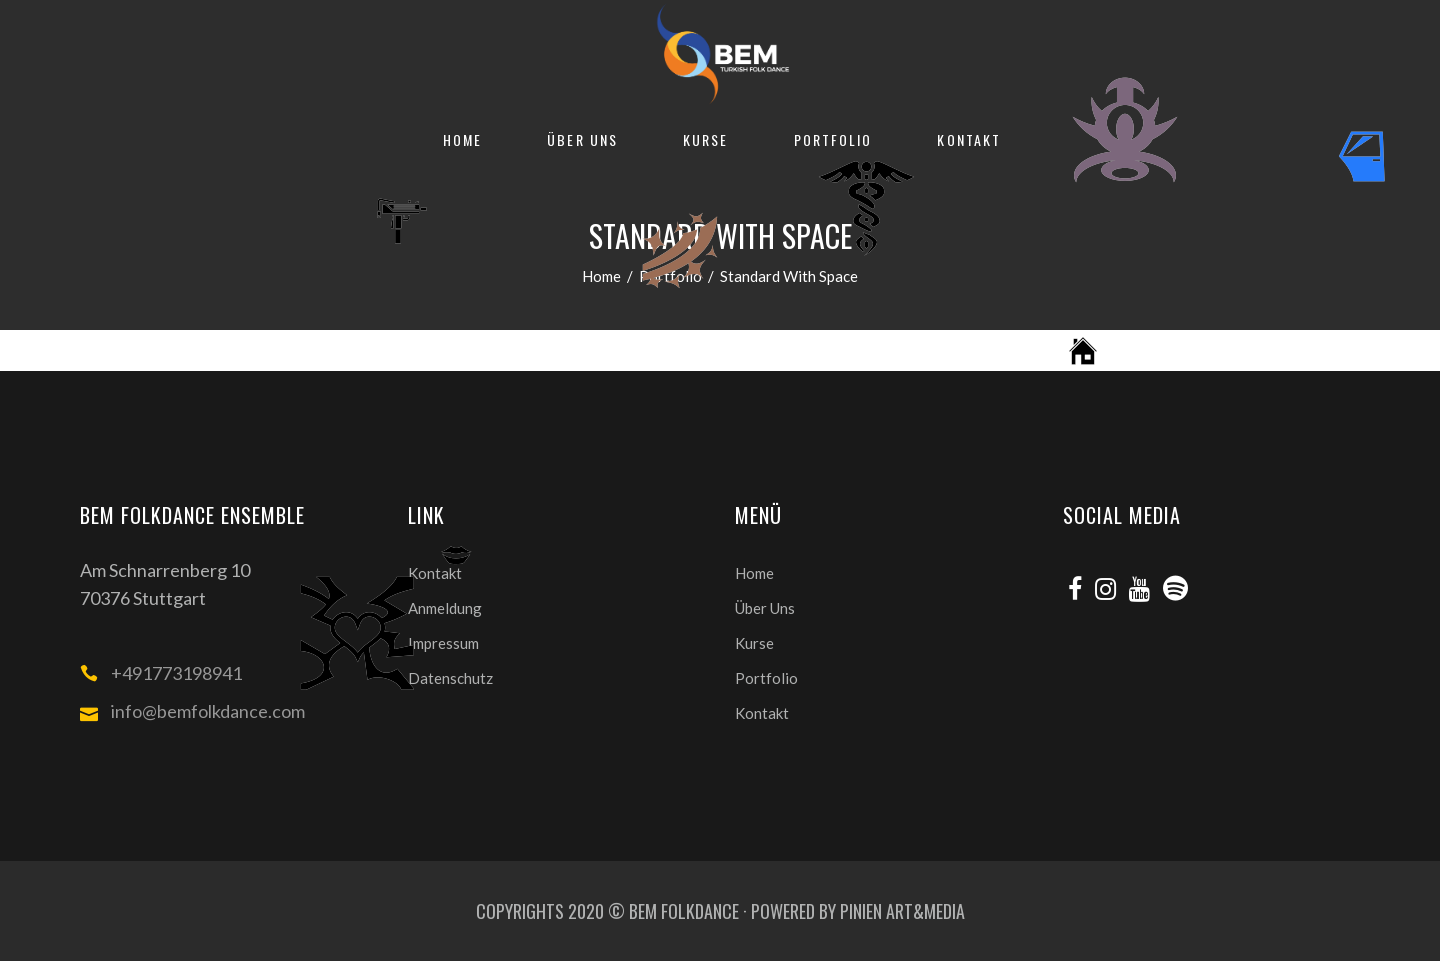  What do you see at coordinates (679, 250) in the screenshot?
I see `equip or select a magical sword weapon` at bounding box center [679, 250].